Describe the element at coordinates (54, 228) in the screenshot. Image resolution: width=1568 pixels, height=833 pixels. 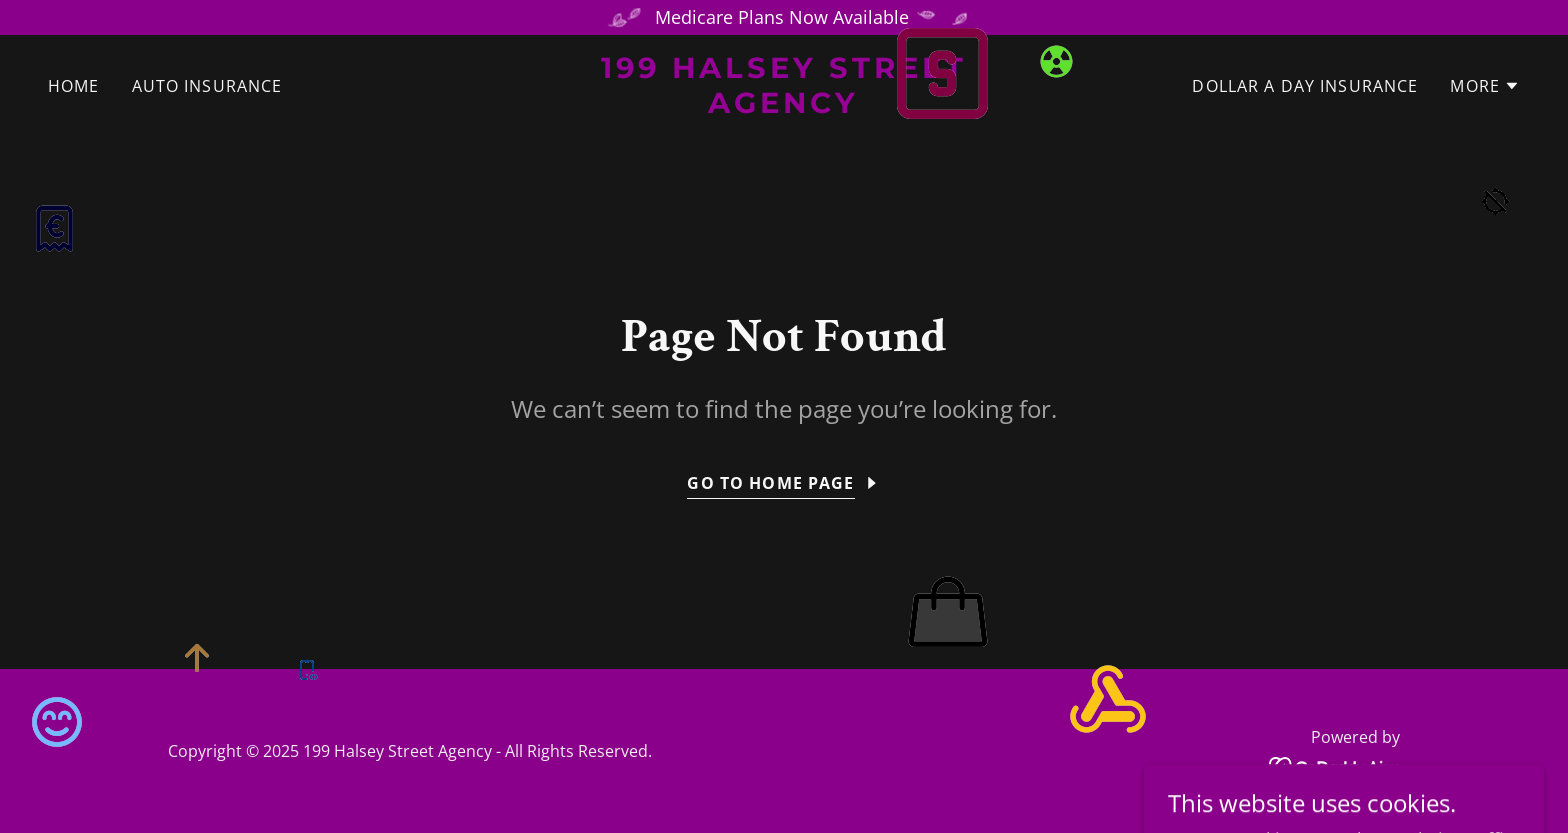
I see `view euro transaction receipt` at that location.